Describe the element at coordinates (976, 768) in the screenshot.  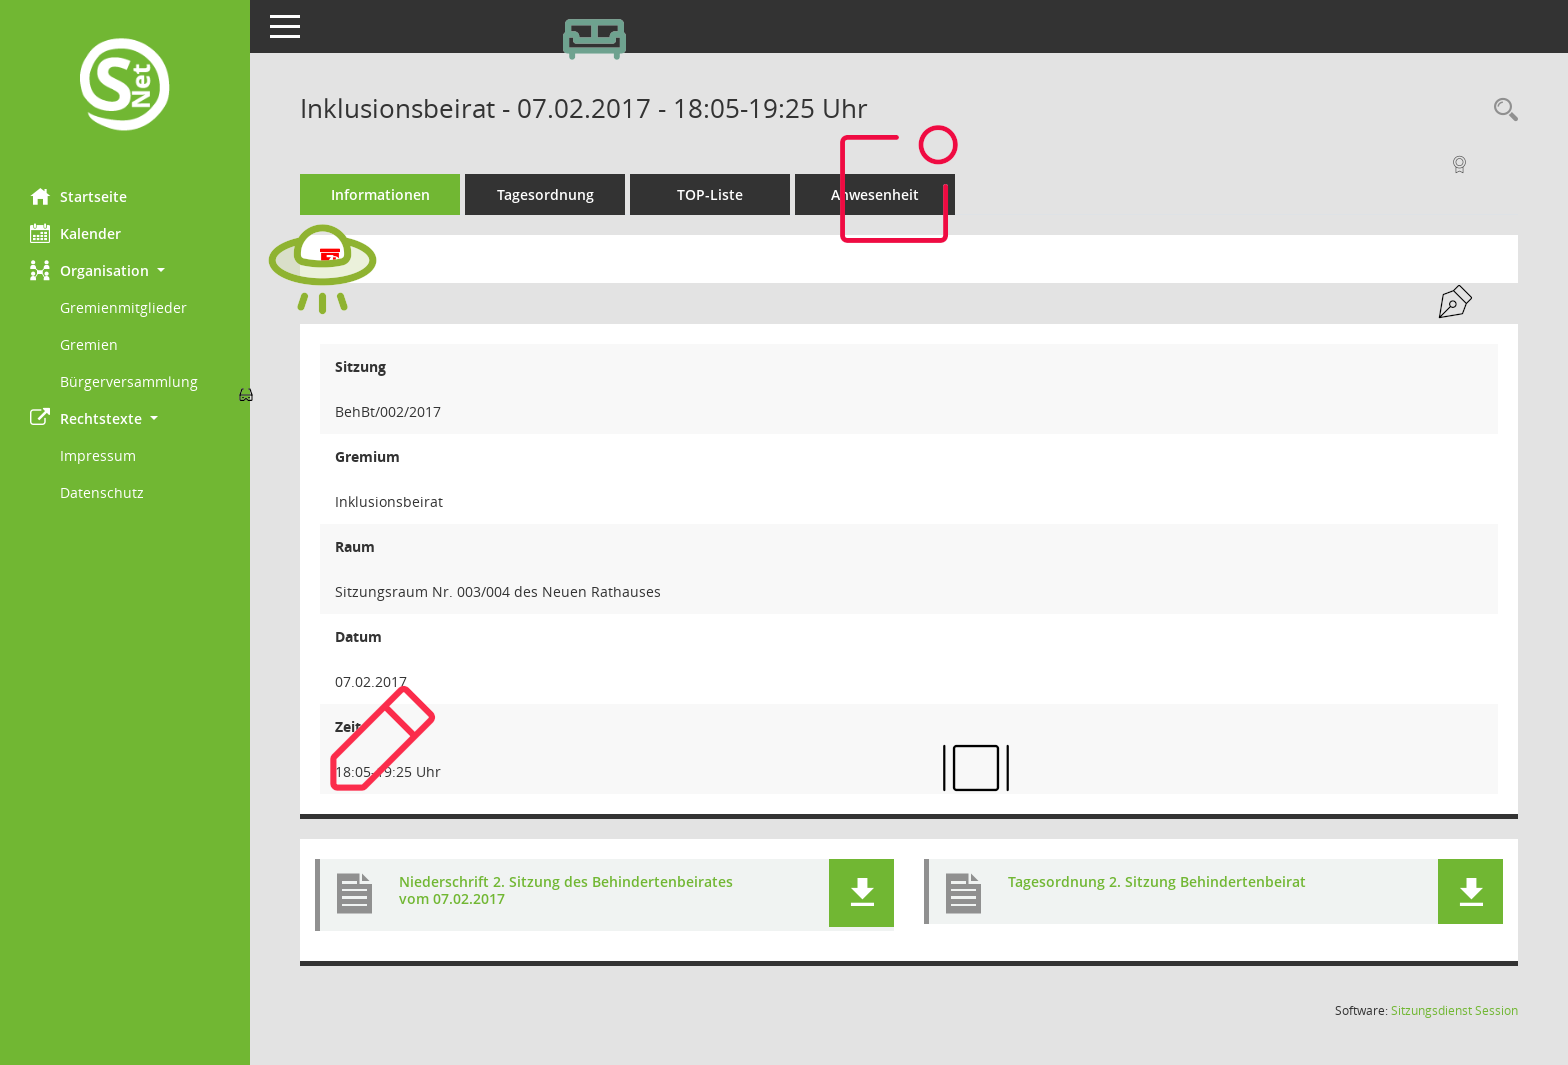
I see `start a slideshow presentation` at that location.